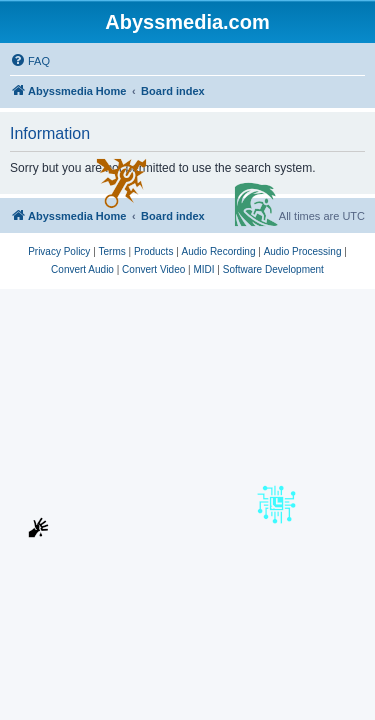  I want to click on surfing or water sports activity, so click(256, 204).